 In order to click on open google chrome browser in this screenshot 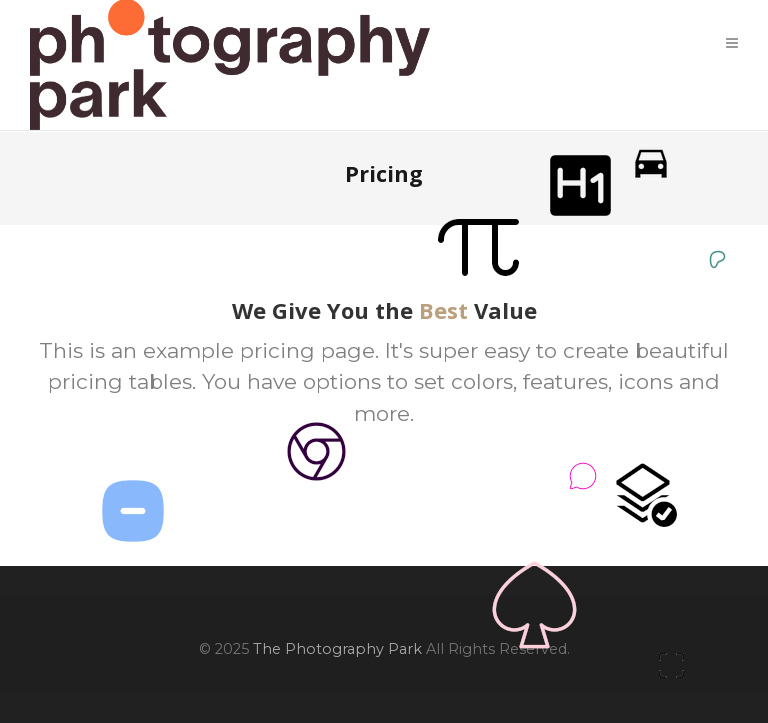, I will do `click(316, 451)`.